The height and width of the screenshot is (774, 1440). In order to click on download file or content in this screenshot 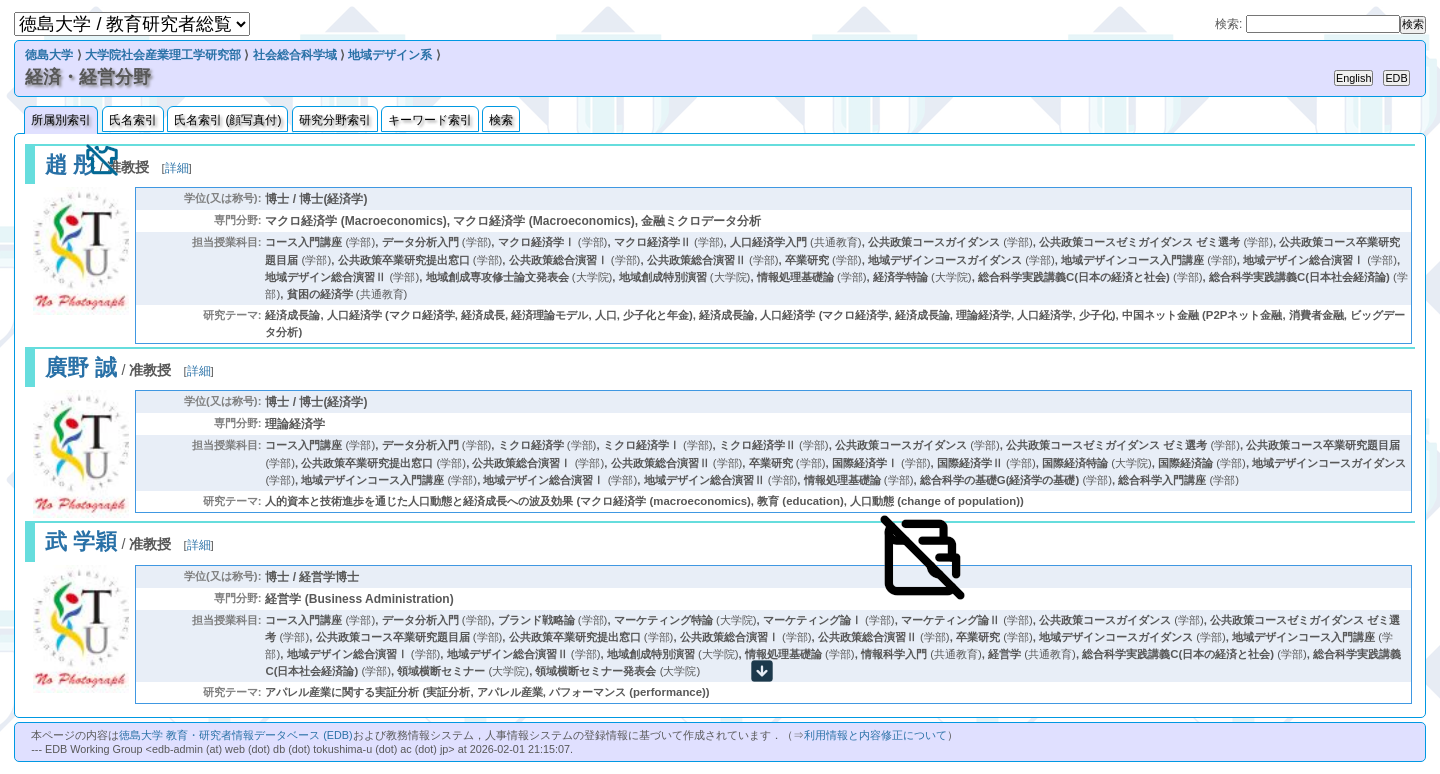, I will do `click(762, 671)`.